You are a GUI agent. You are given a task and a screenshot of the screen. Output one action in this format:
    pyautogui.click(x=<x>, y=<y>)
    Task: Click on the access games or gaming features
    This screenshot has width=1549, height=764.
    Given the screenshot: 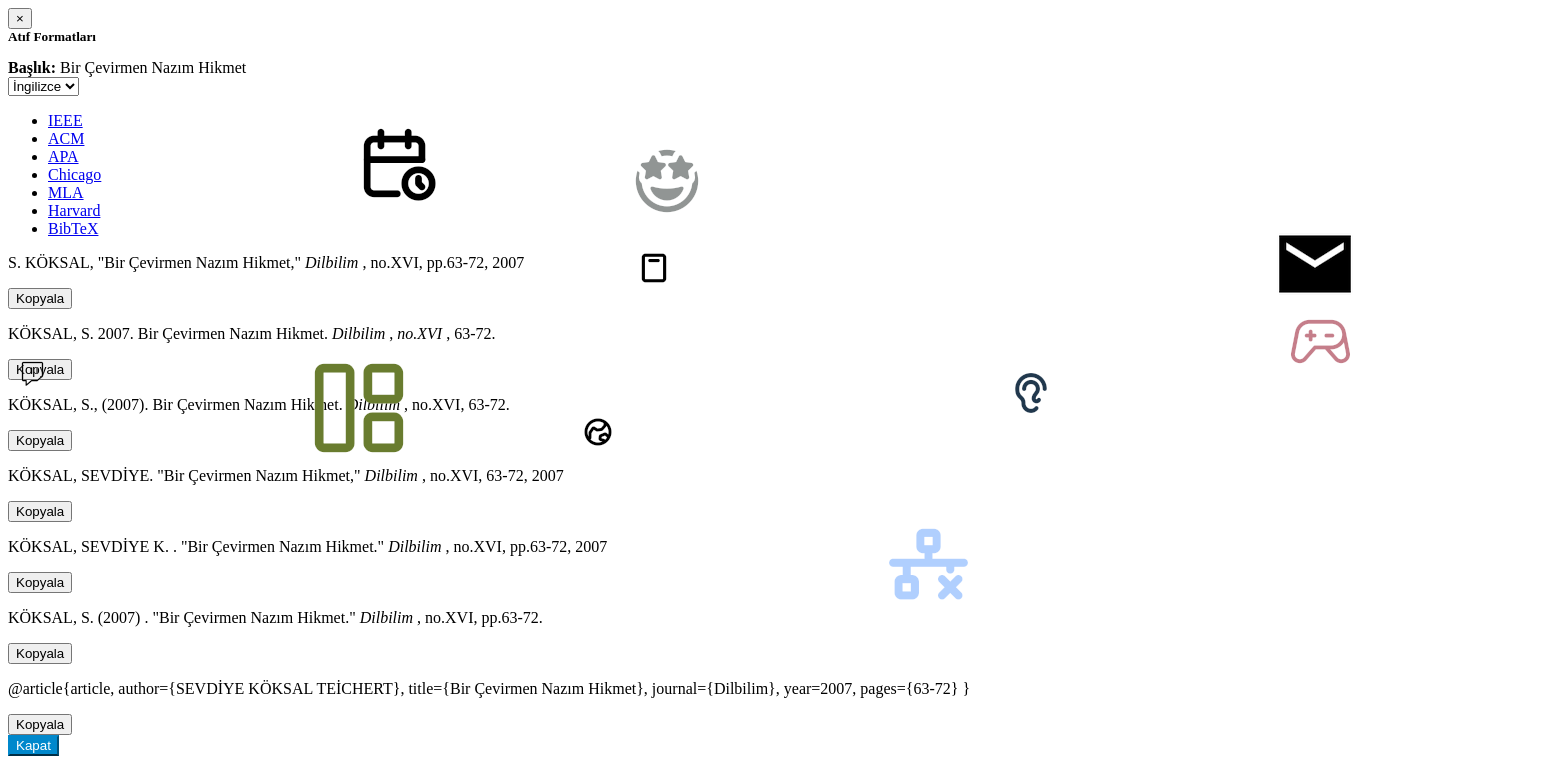 What is the action you would take?
    pyautogui.click(x=1320, y=341)
    